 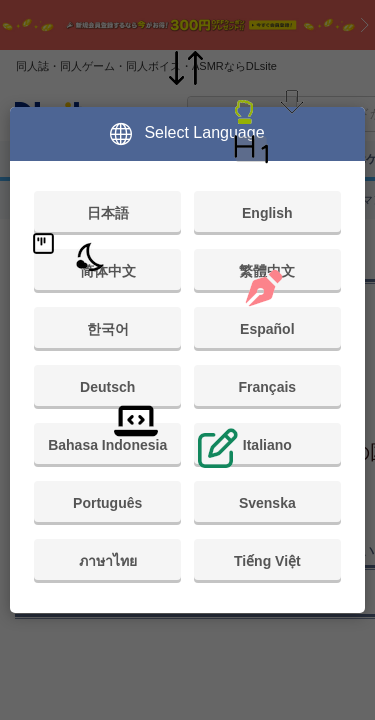 What do you see at coordinates (292, 101) in the screenshot?
I see `download a file or content` at bounding box center [292, 101].